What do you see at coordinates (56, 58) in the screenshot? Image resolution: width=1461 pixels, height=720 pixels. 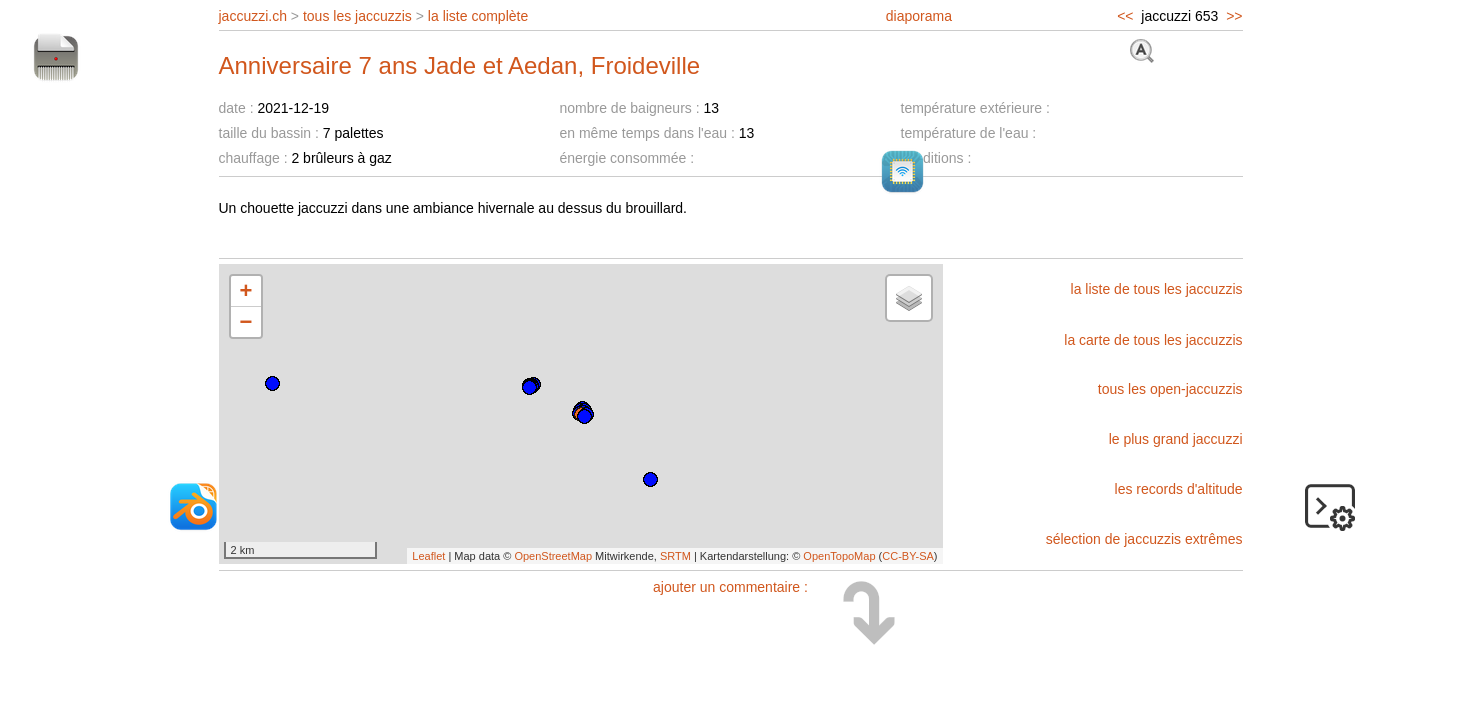 I see `open raider app for document scanning` at bounding box center [56, 58].